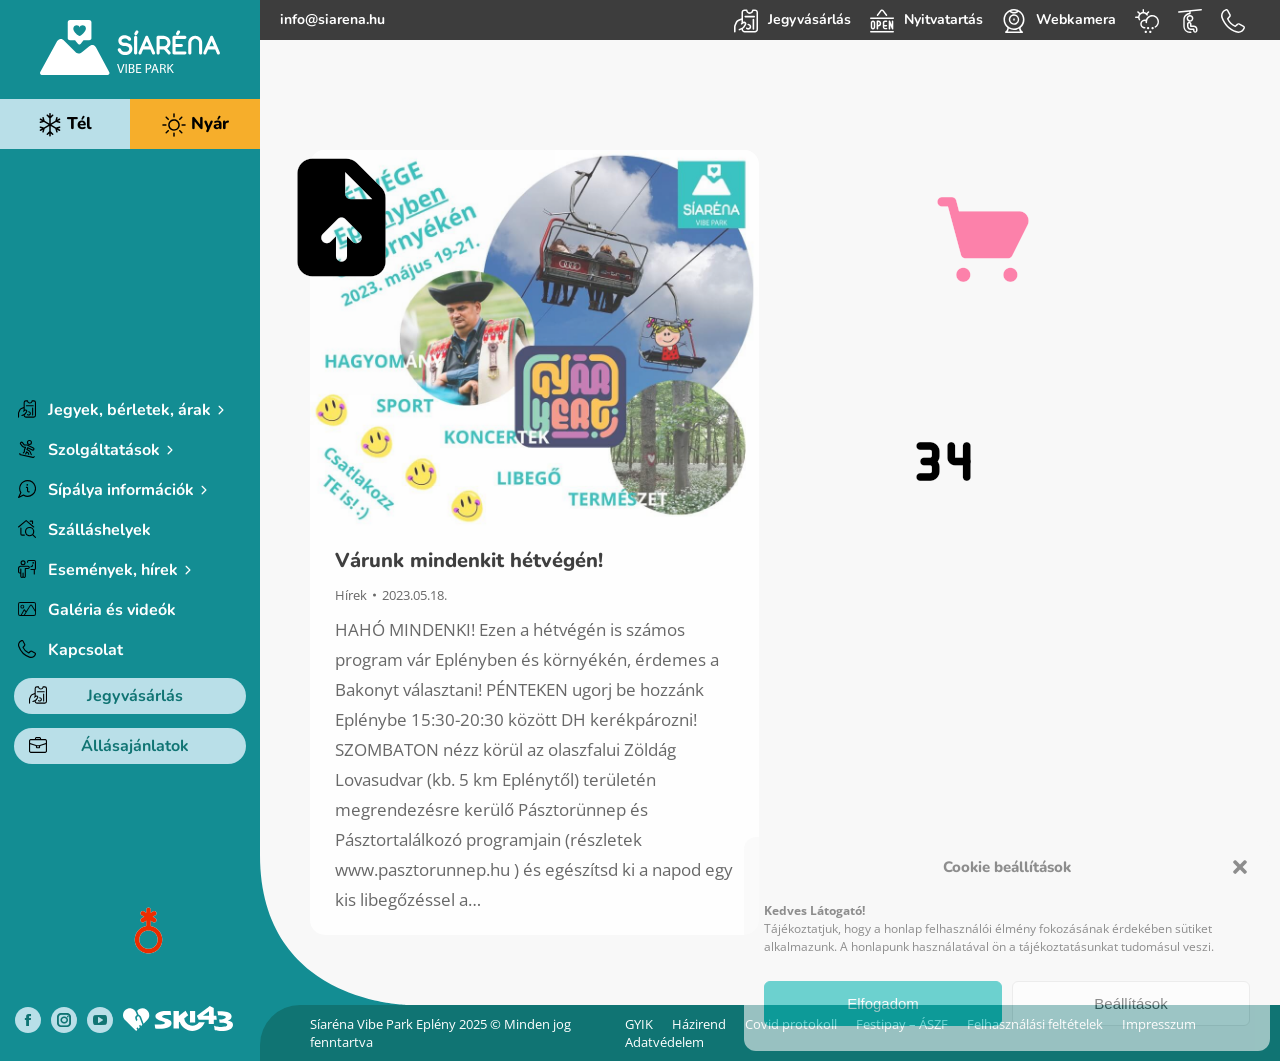  I want to click on indicates item number 34 in a list or sequence, so click(943, 461).